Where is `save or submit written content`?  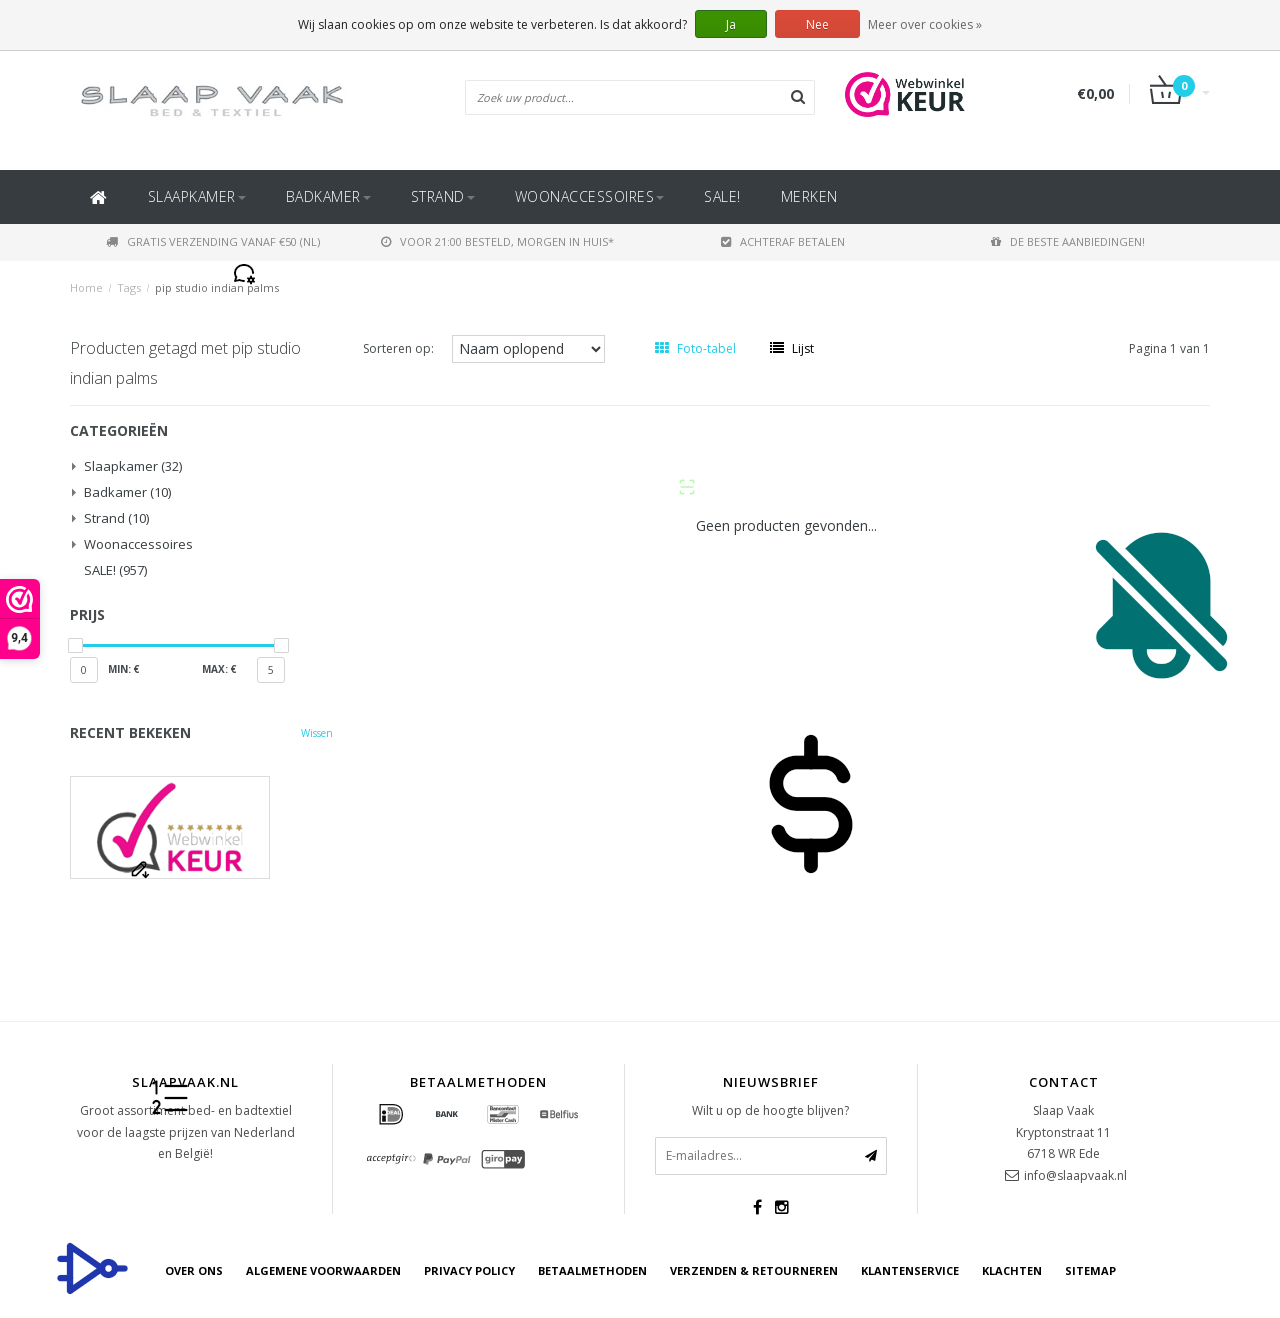
save or submit written content is located at coordinates (139, 868).